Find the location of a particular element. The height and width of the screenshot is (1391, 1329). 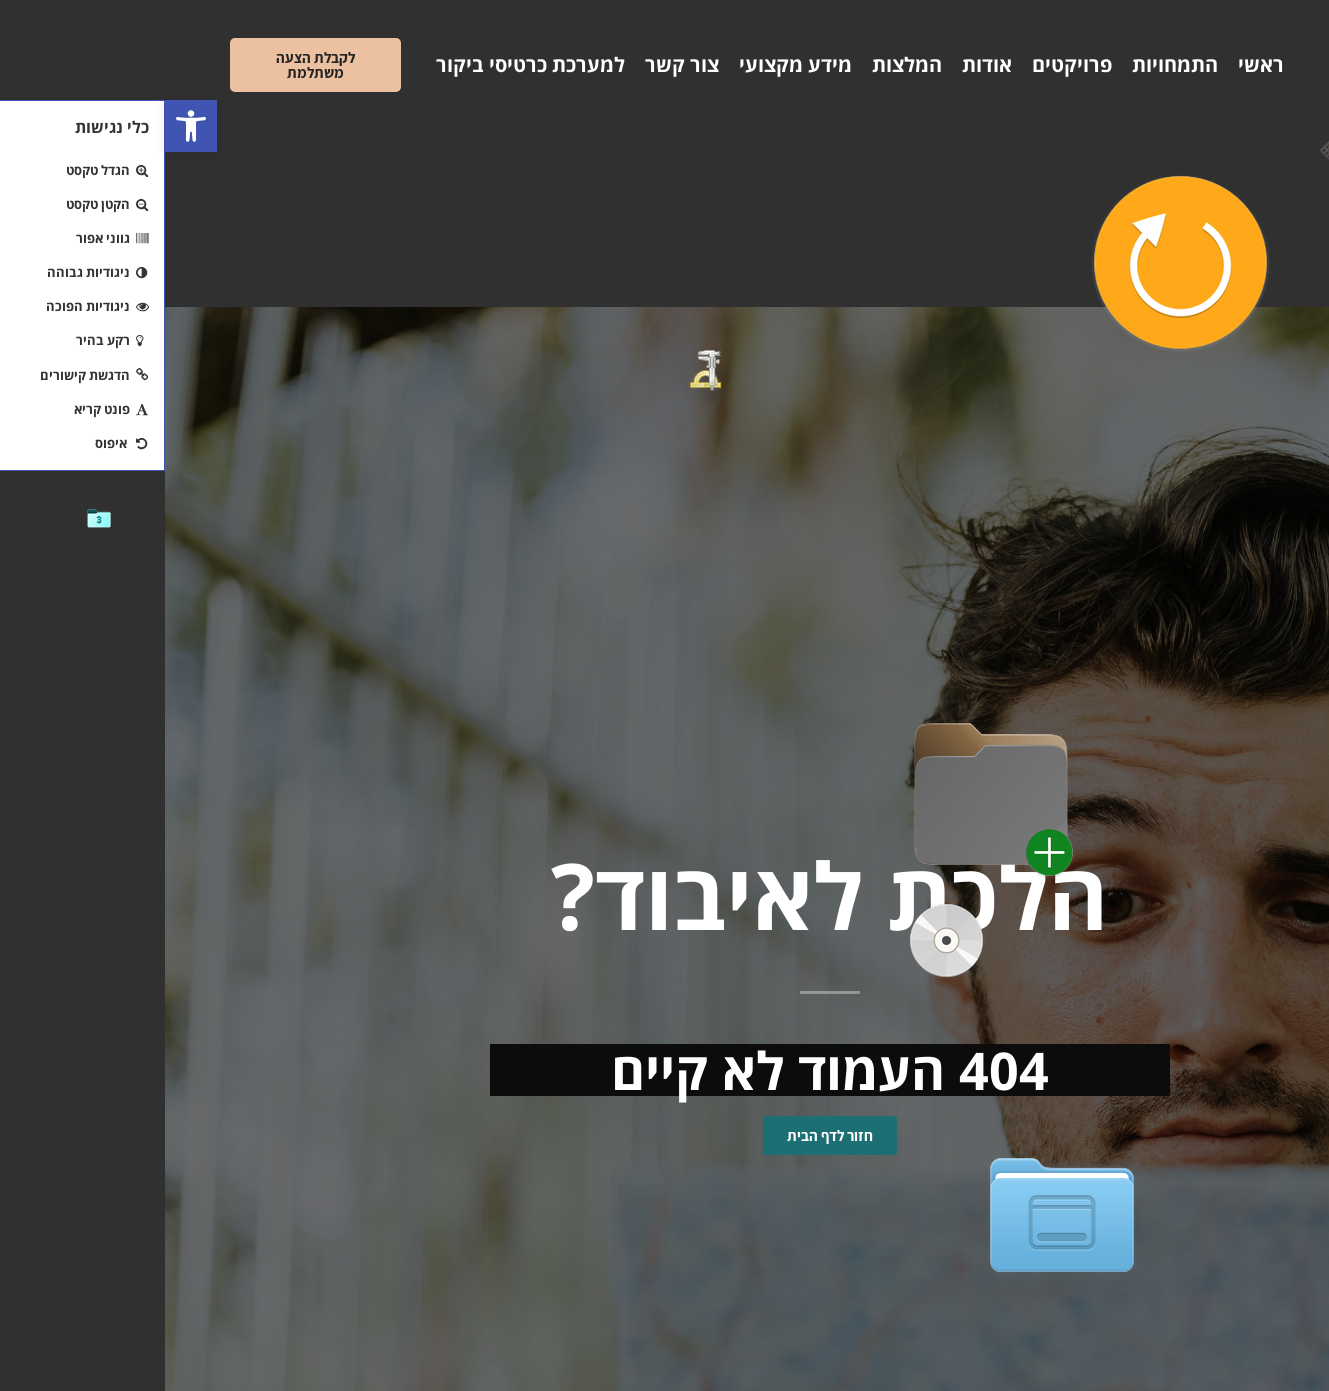

open engineering applications is located at coordinates (706, 370).